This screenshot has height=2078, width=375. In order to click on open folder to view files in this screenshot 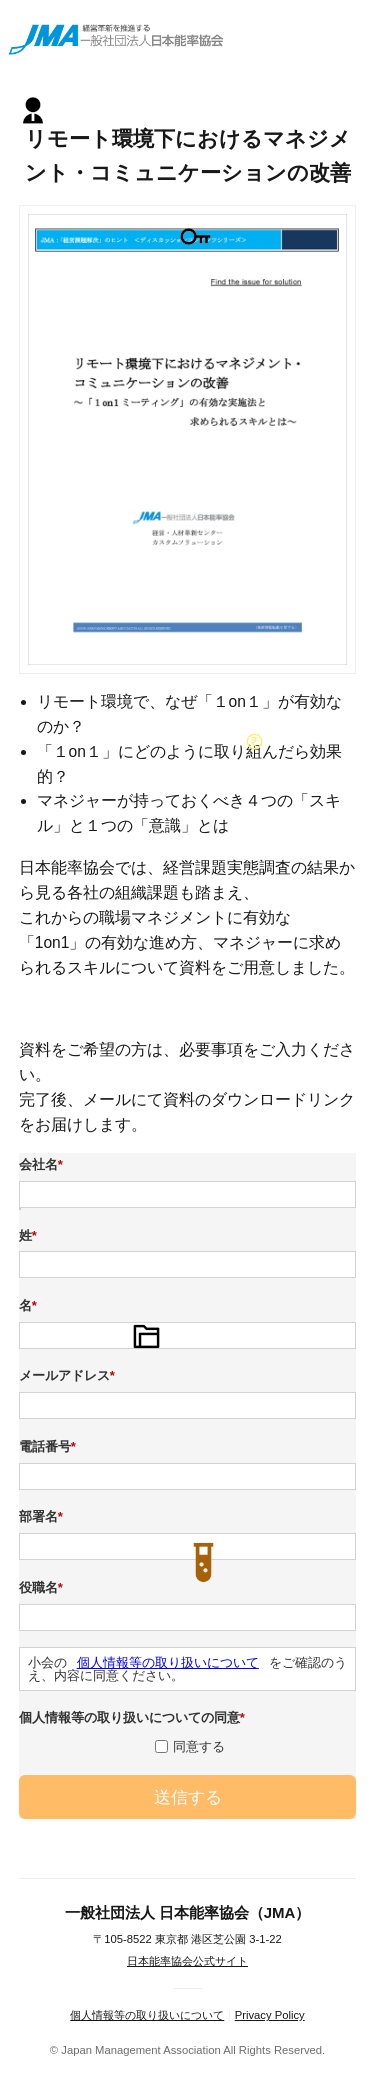, I will do `click(146, 1336)`.